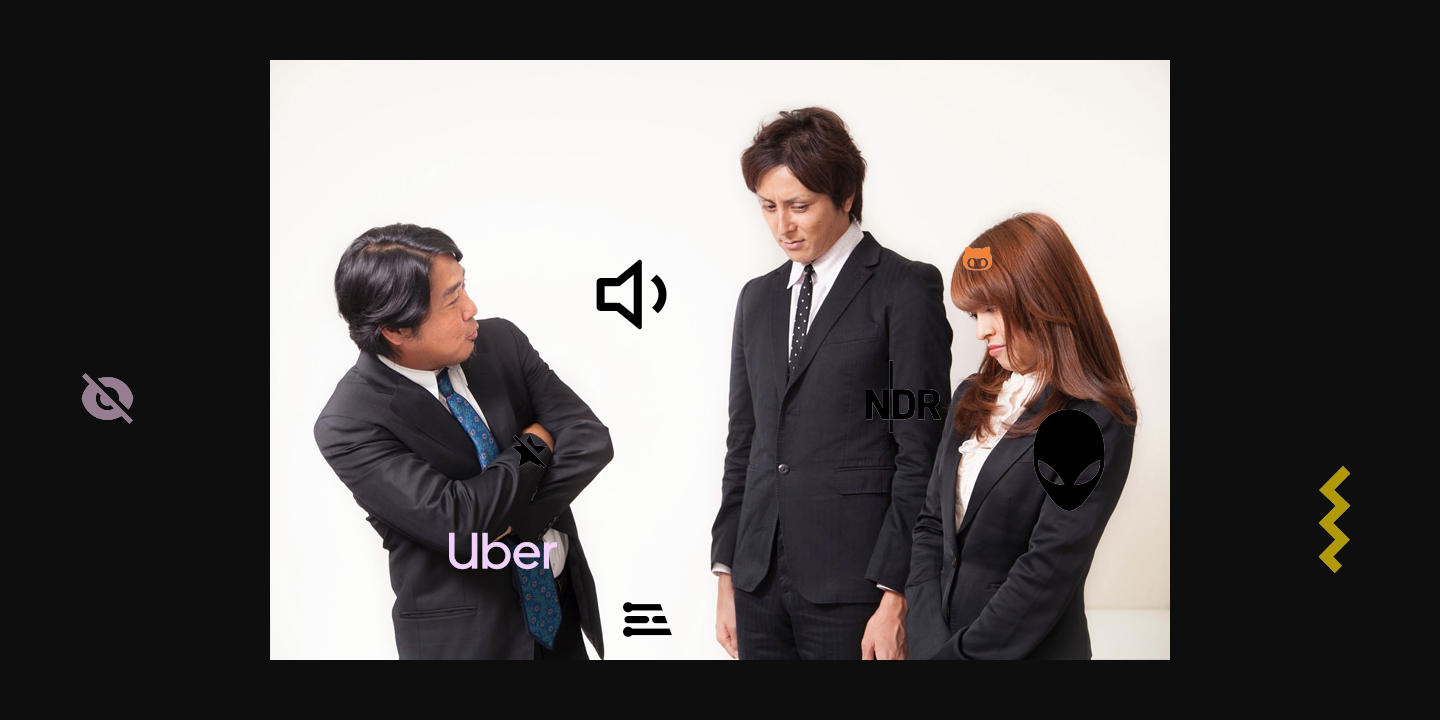 The image size is (1440, 720). I want to click on Alienware brand logo, so click(1069, 460).